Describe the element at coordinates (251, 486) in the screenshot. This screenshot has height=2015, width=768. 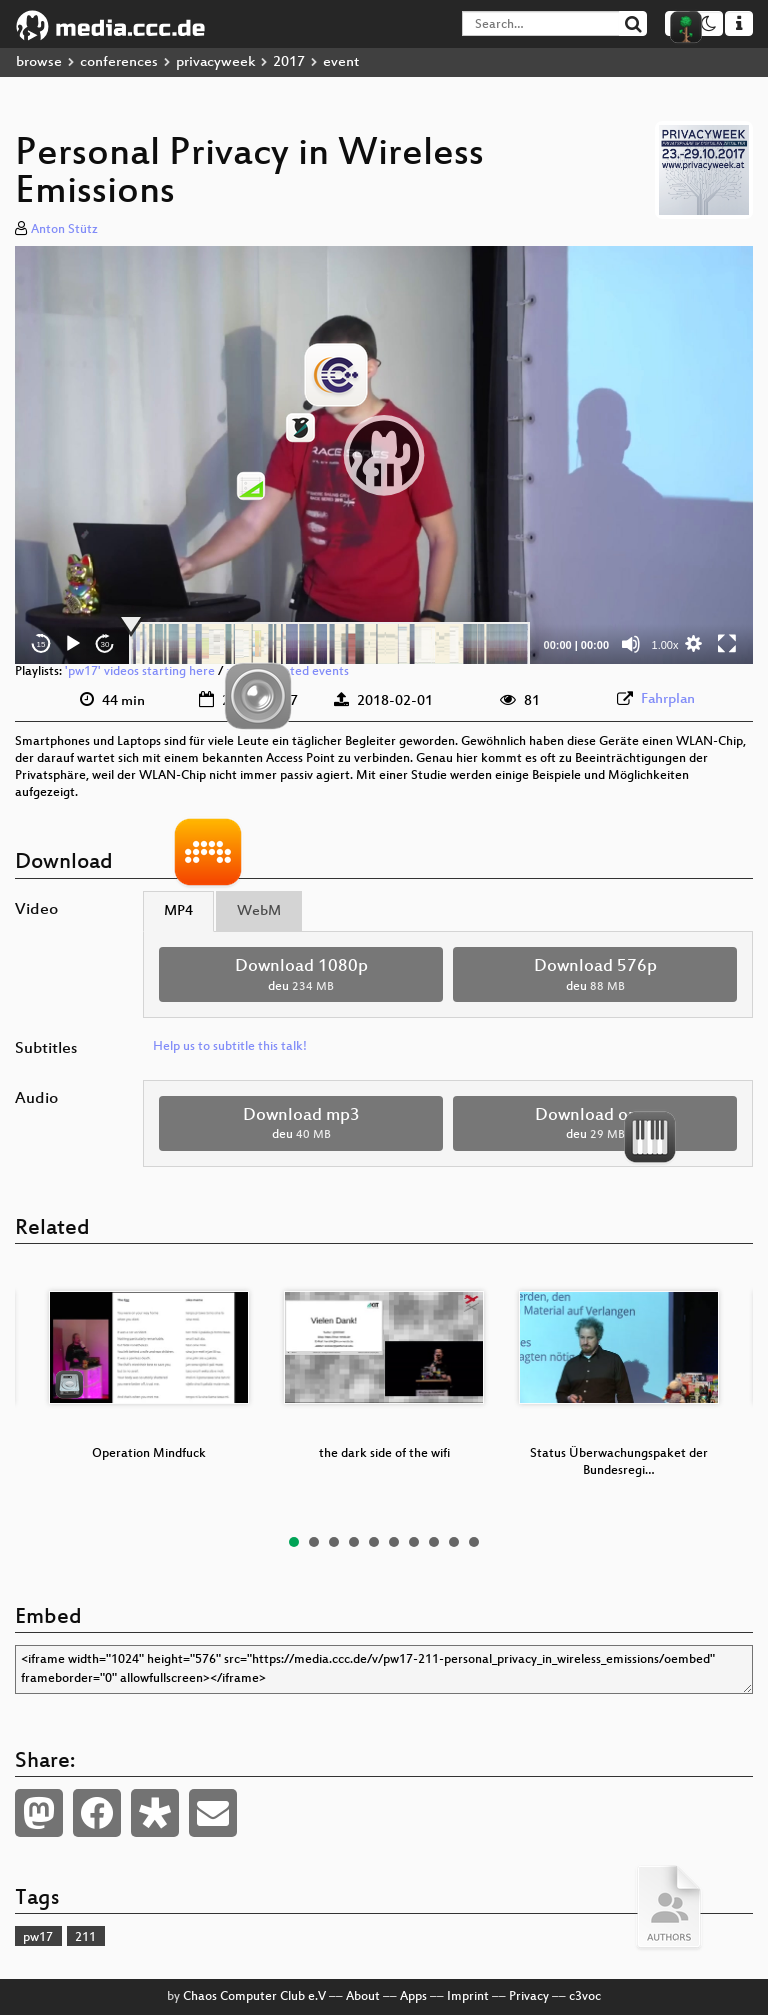
I see `open glade interface designer` at that location.